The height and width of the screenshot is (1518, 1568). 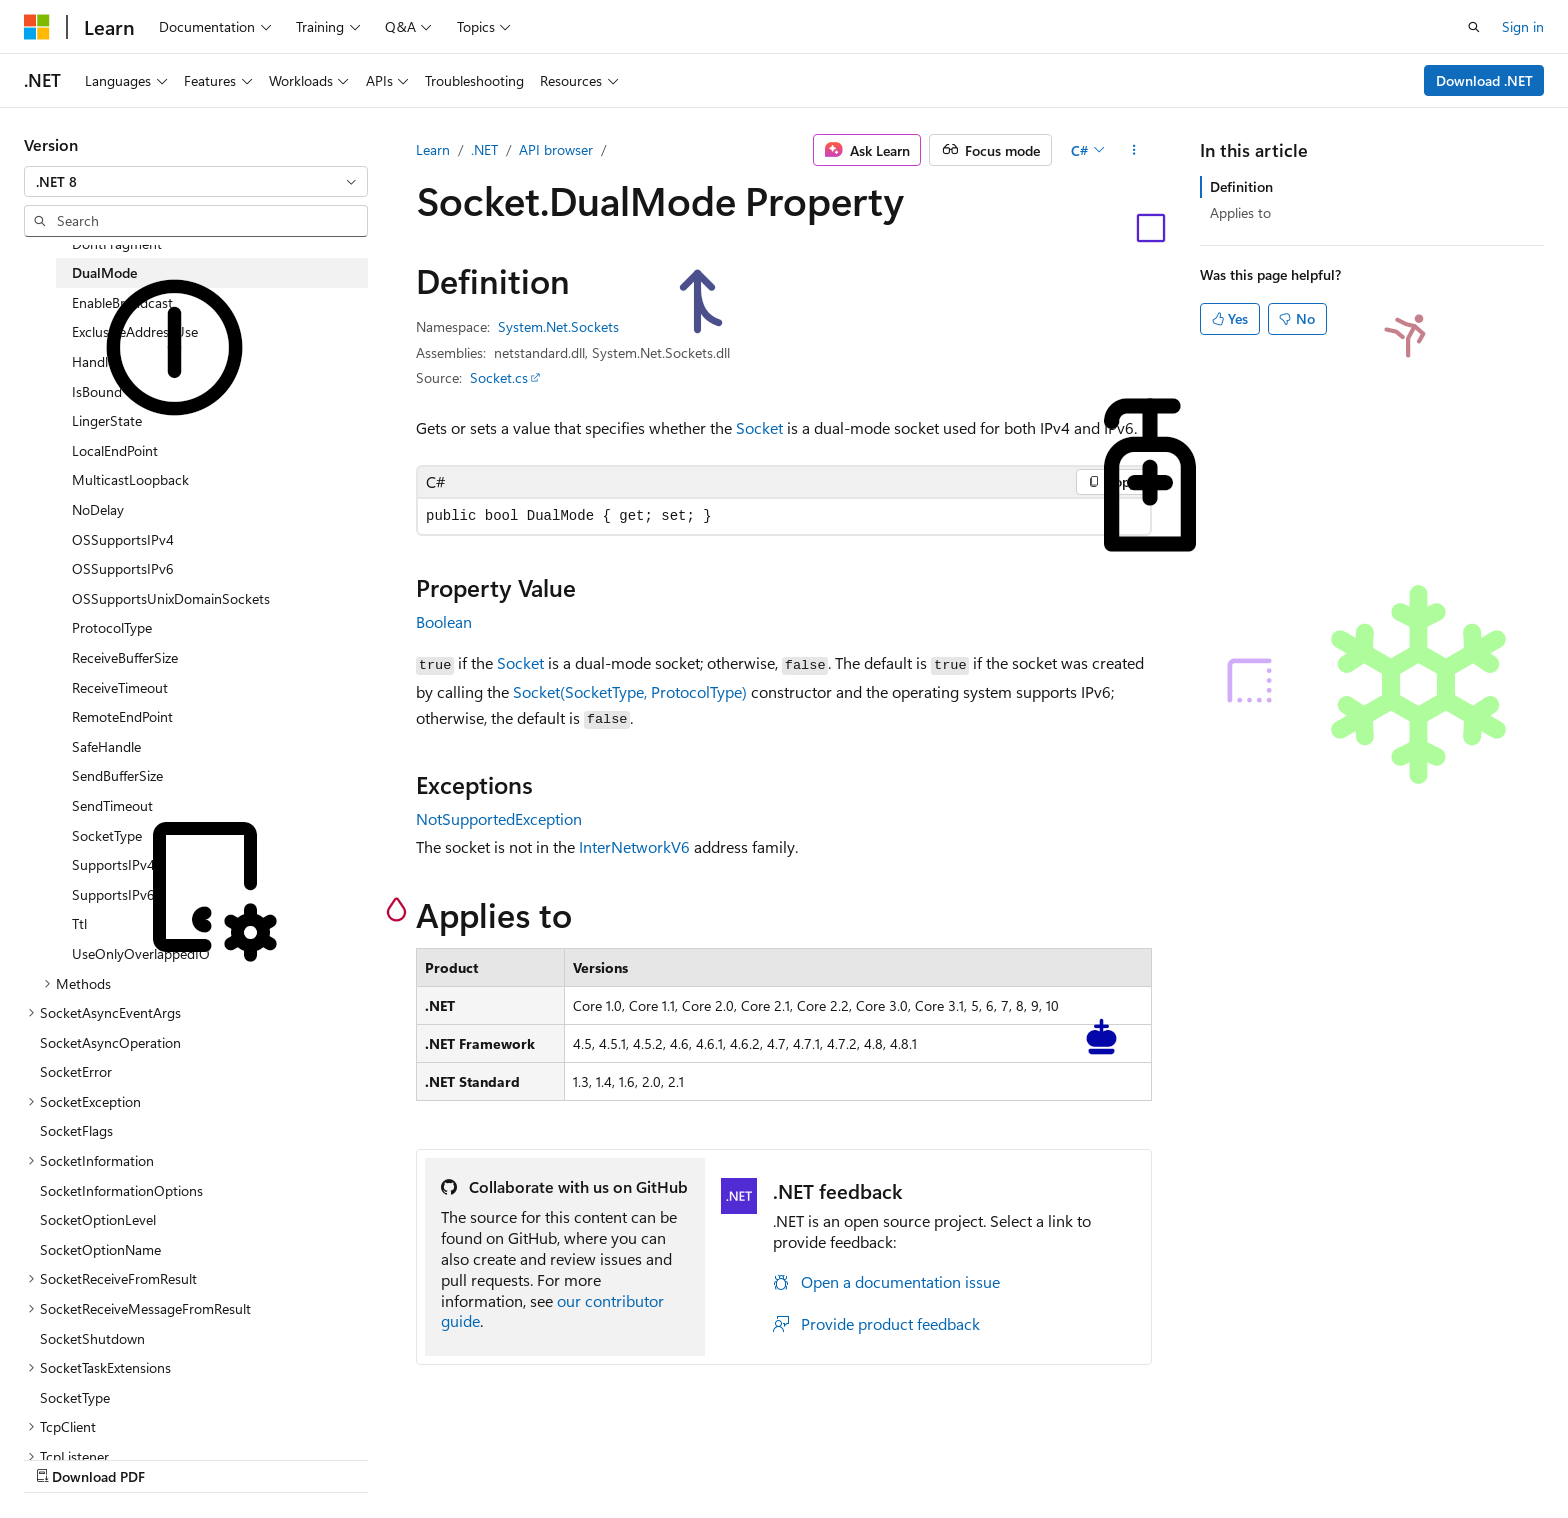 What do you see at coordinates (1249, 680) in the screenshot?
I see `change border style for selected element` at bounding box center [1249, 680].